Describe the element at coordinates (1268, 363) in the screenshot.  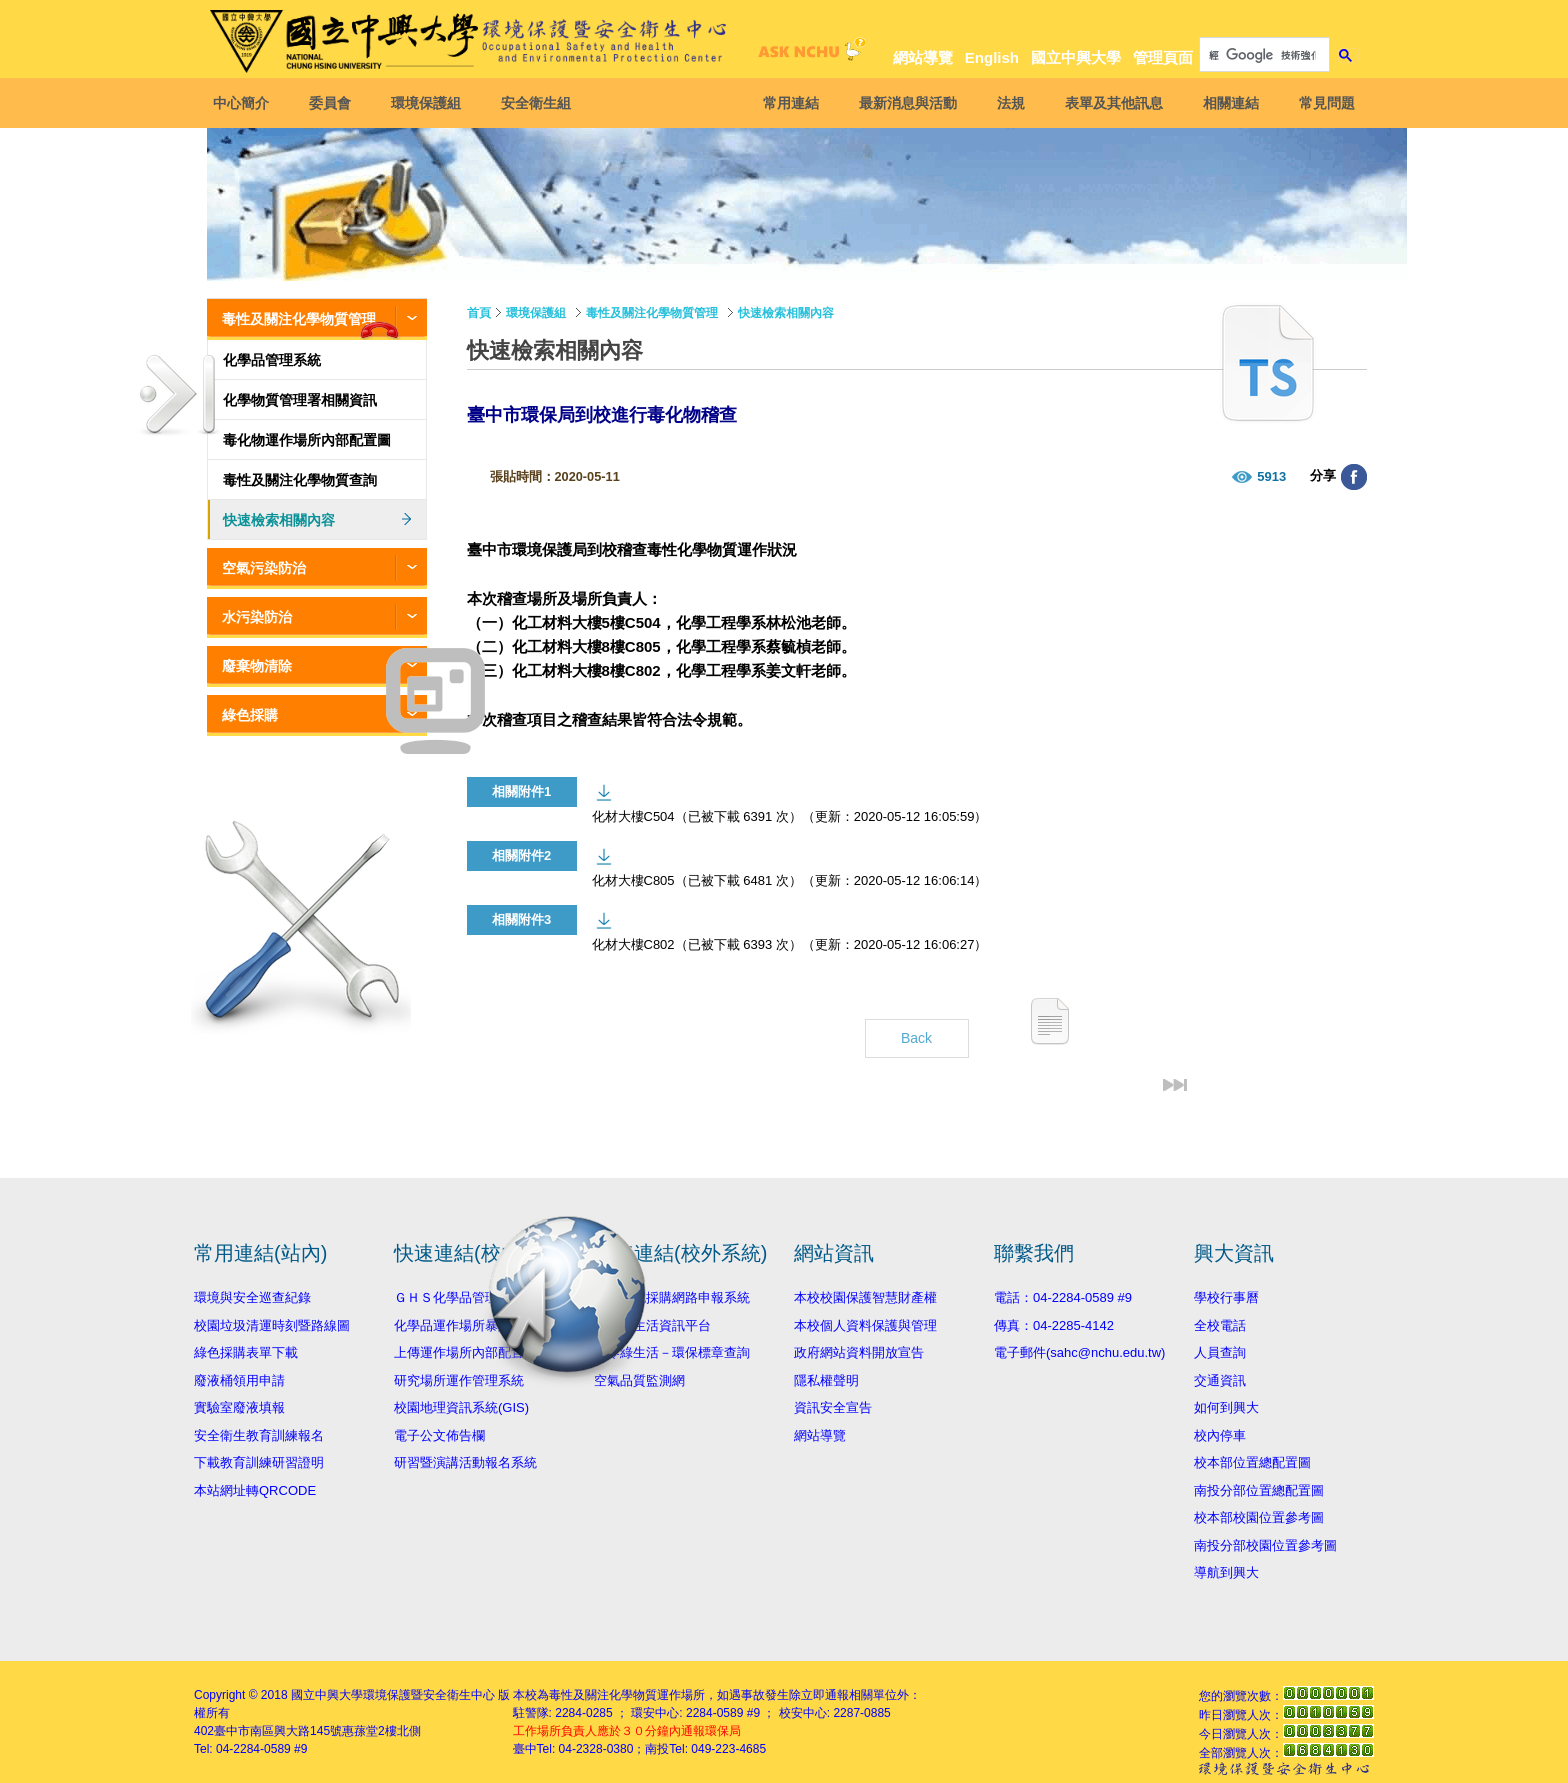
I see `a typescript source code file` at that location.